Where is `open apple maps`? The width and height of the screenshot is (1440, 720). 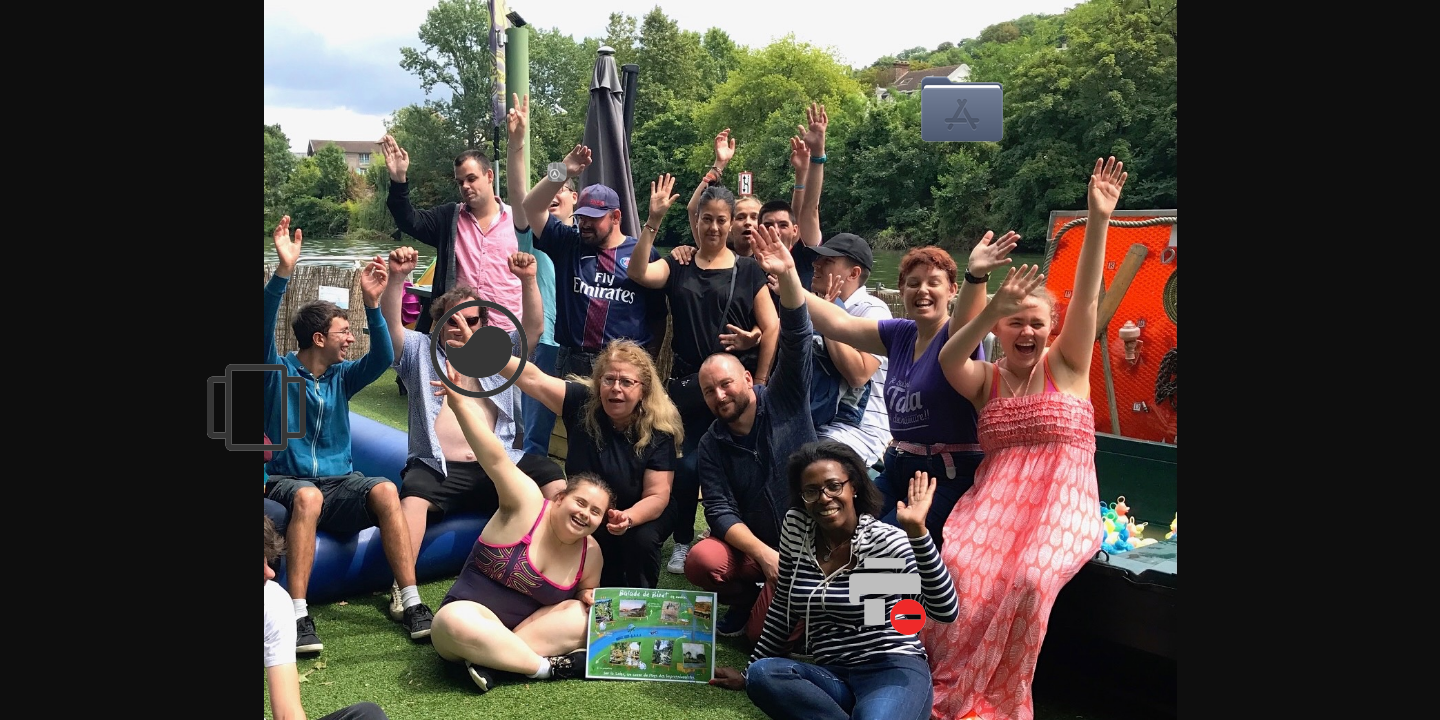
open apple maps is located at coordinates (557, 172).